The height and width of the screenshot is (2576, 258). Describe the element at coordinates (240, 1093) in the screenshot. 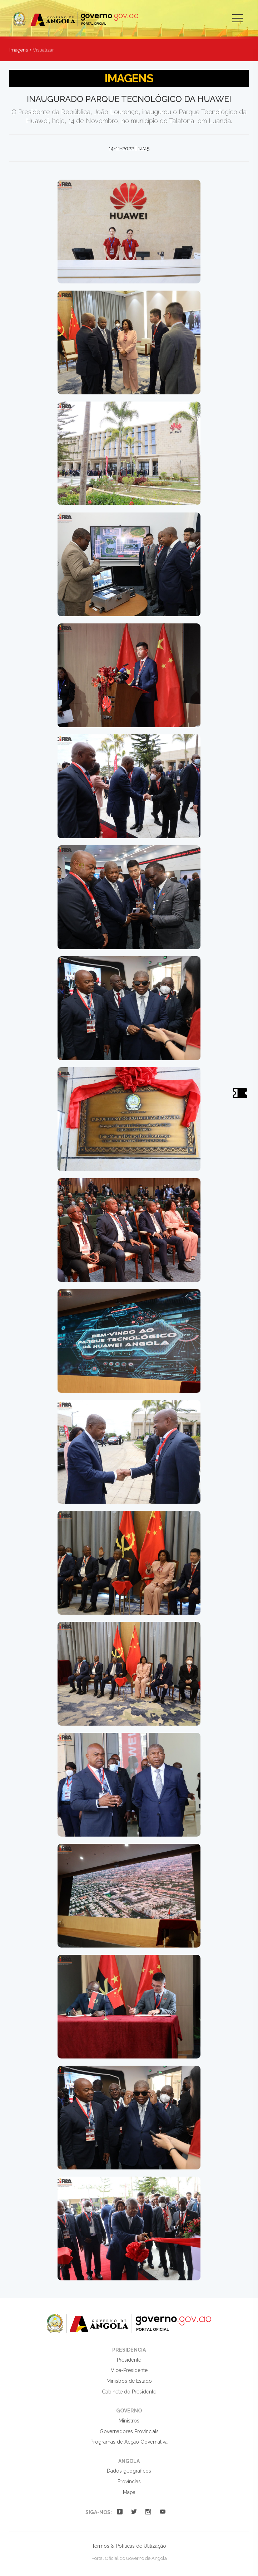

I see `view your tickets or passes` at that location.